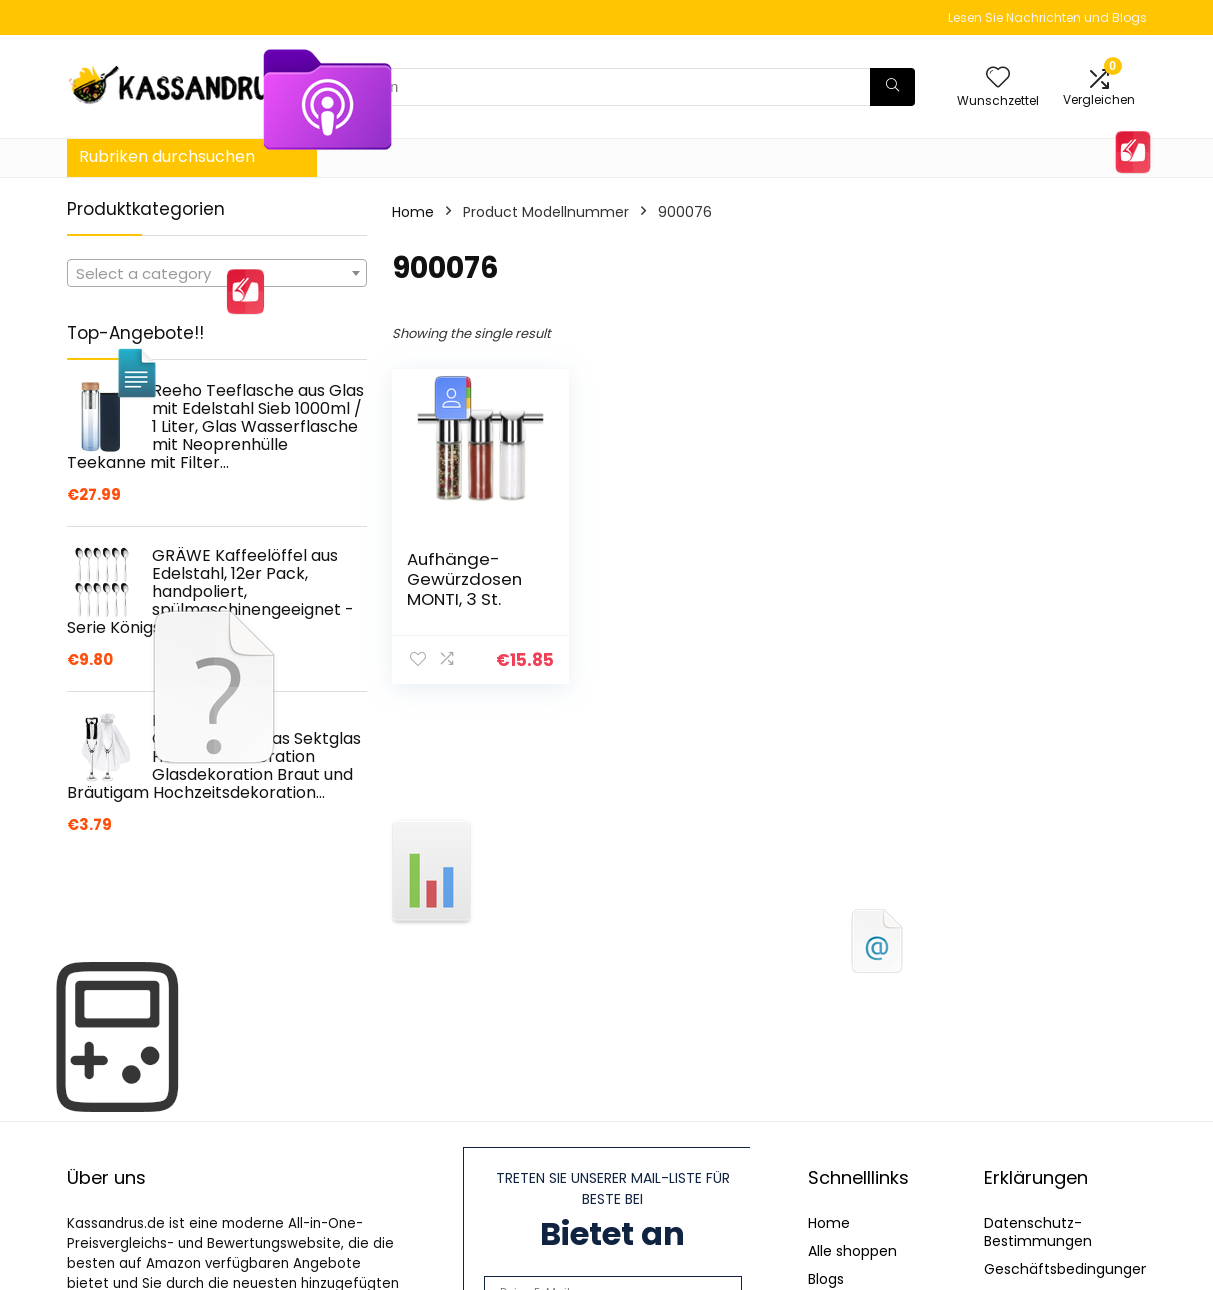  What do you see at coordinates (214, 687) in the screenshot?
I see `unknown or unrecognized file type` at bounding box center [214, 687].